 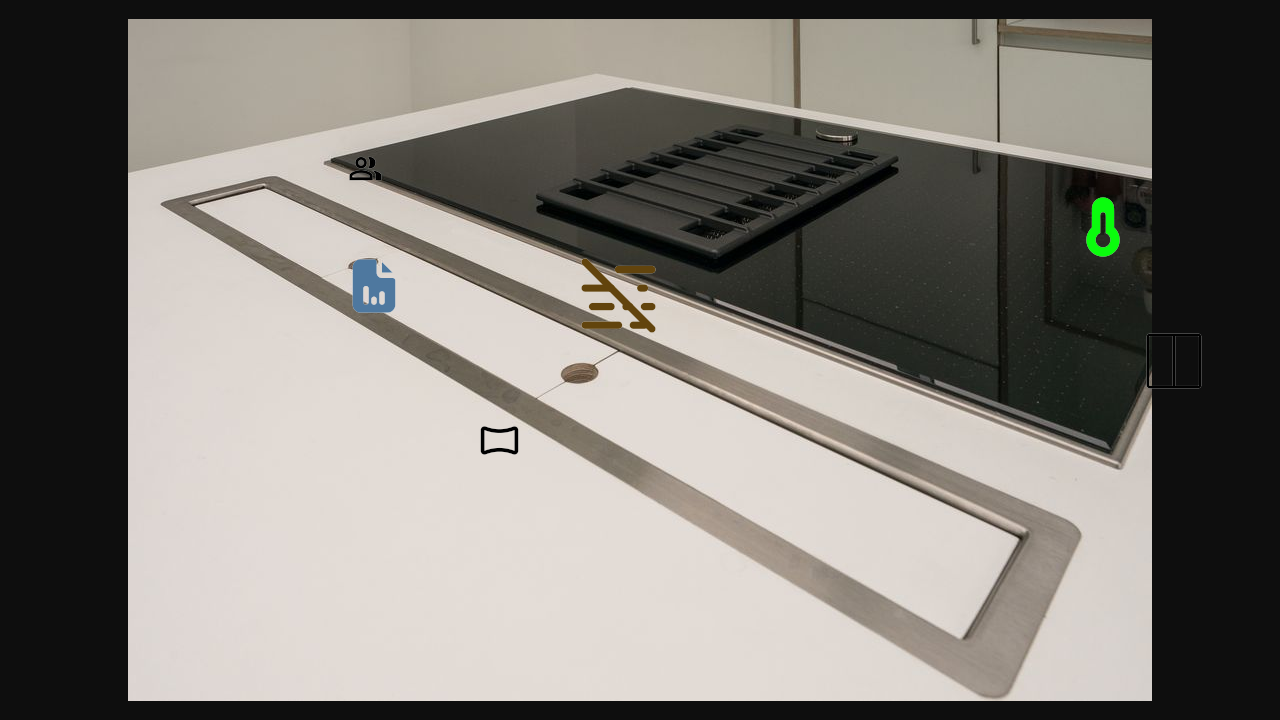 I want to click on split view horizontally, so click(x=1174, y=361).